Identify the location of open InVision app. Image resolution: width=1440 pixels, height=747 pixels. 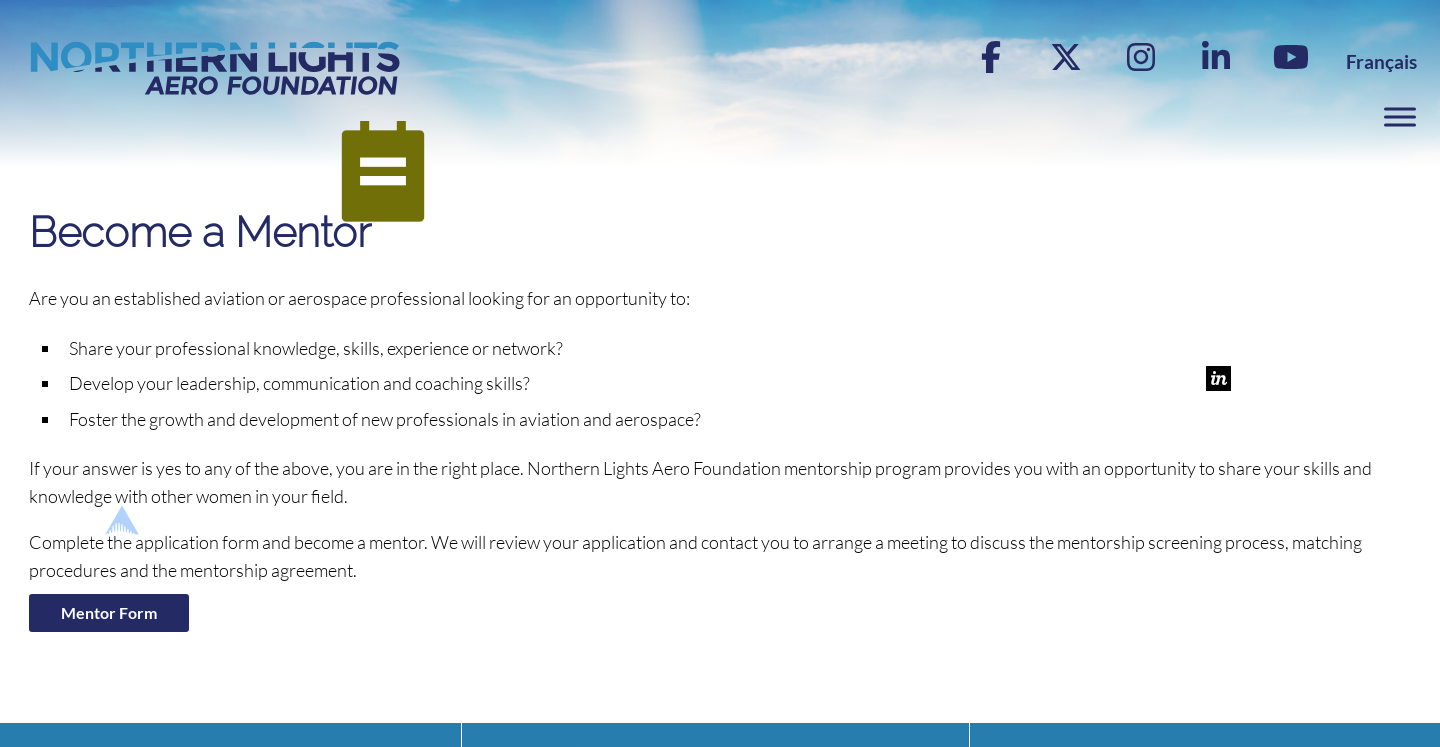
(1218, 378).